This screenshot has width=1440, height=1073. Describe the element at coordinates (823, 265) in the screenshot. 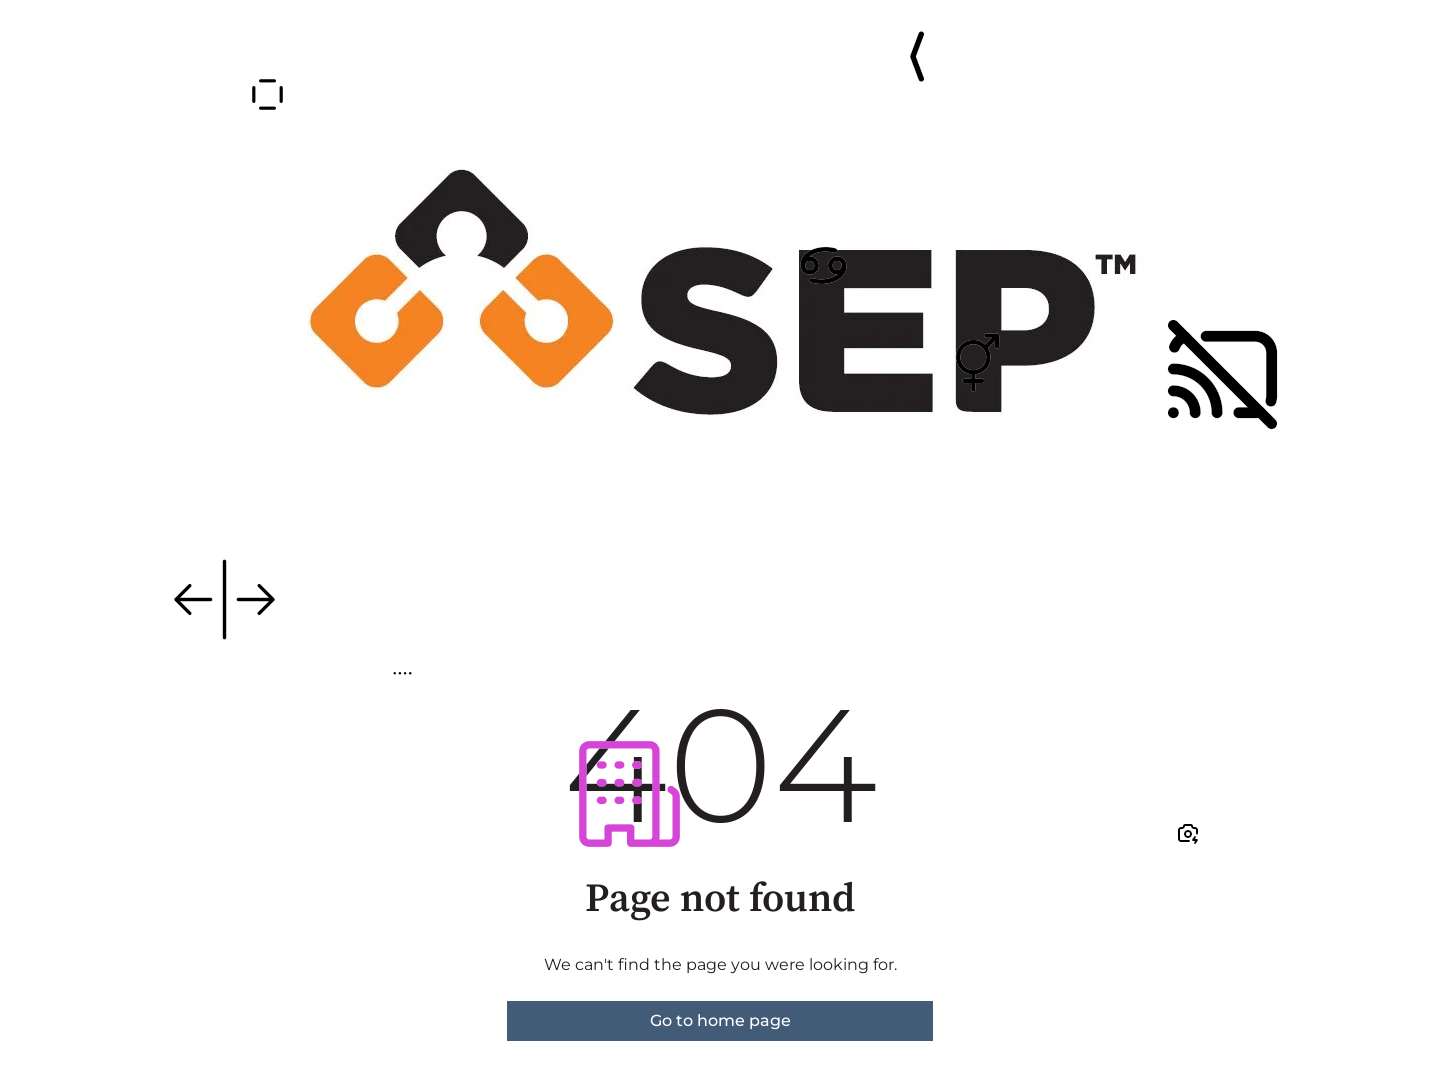

I see `indicates cancer zodiac sign` at that location.